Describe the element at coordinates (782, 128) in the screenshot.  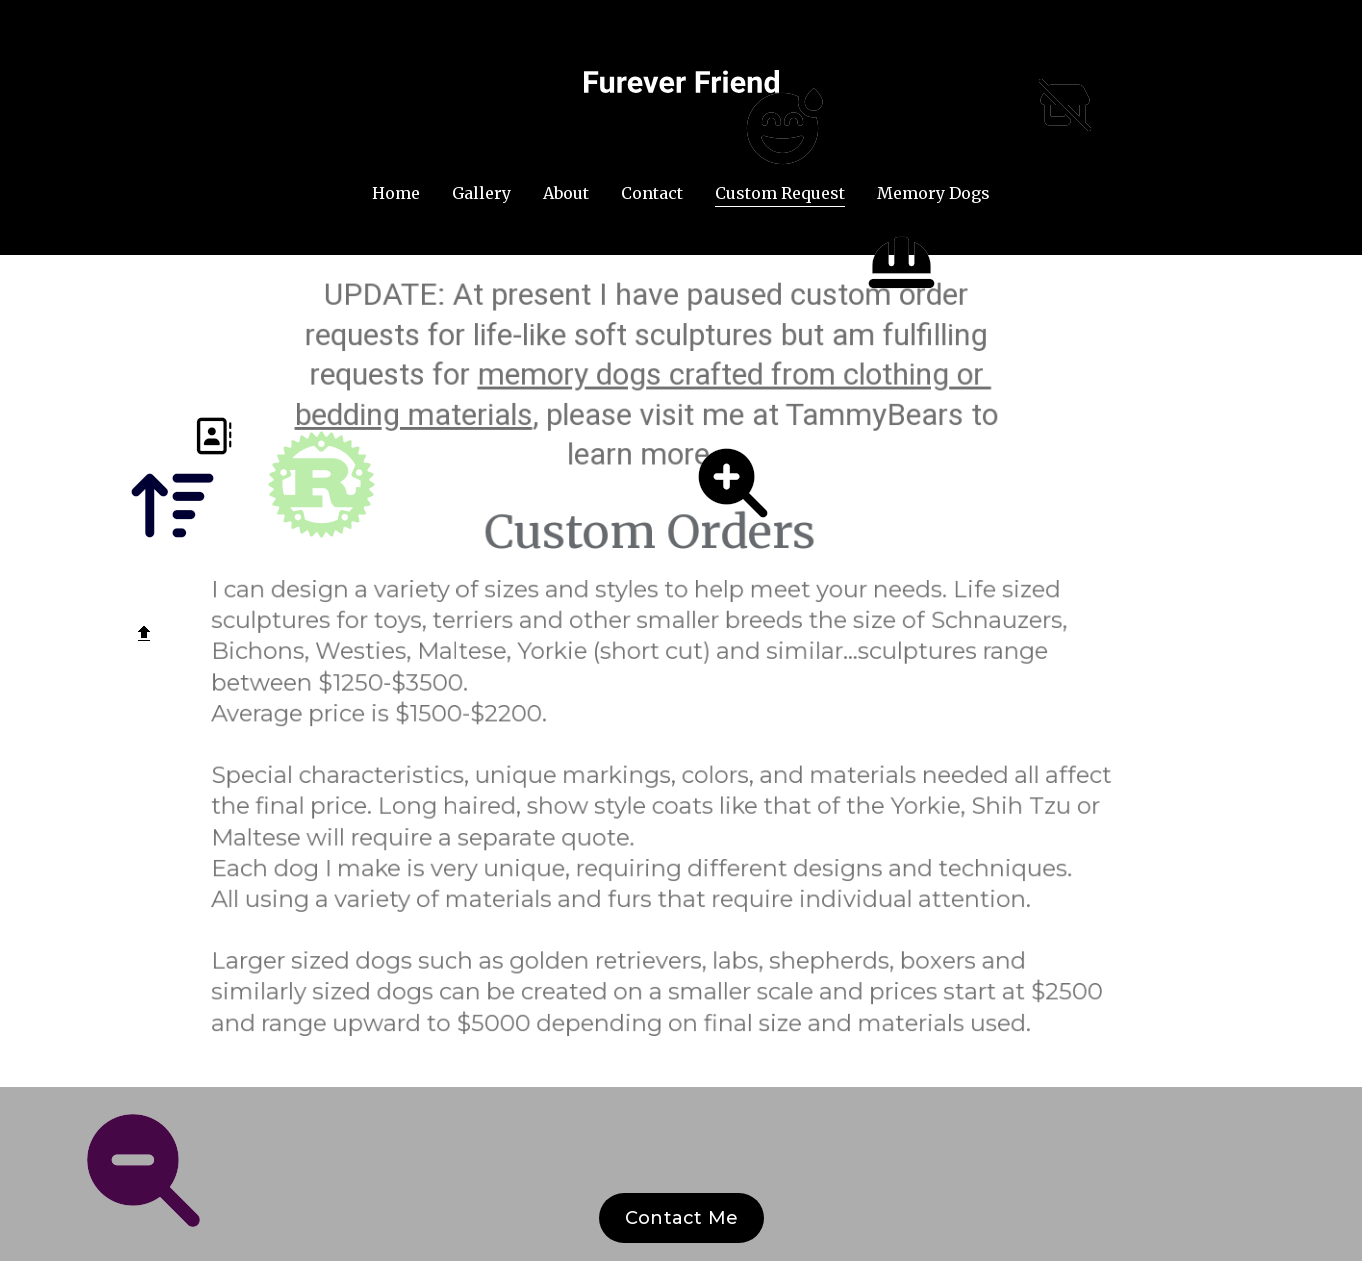
I see `react with nervous or awkward laughter` at that location.